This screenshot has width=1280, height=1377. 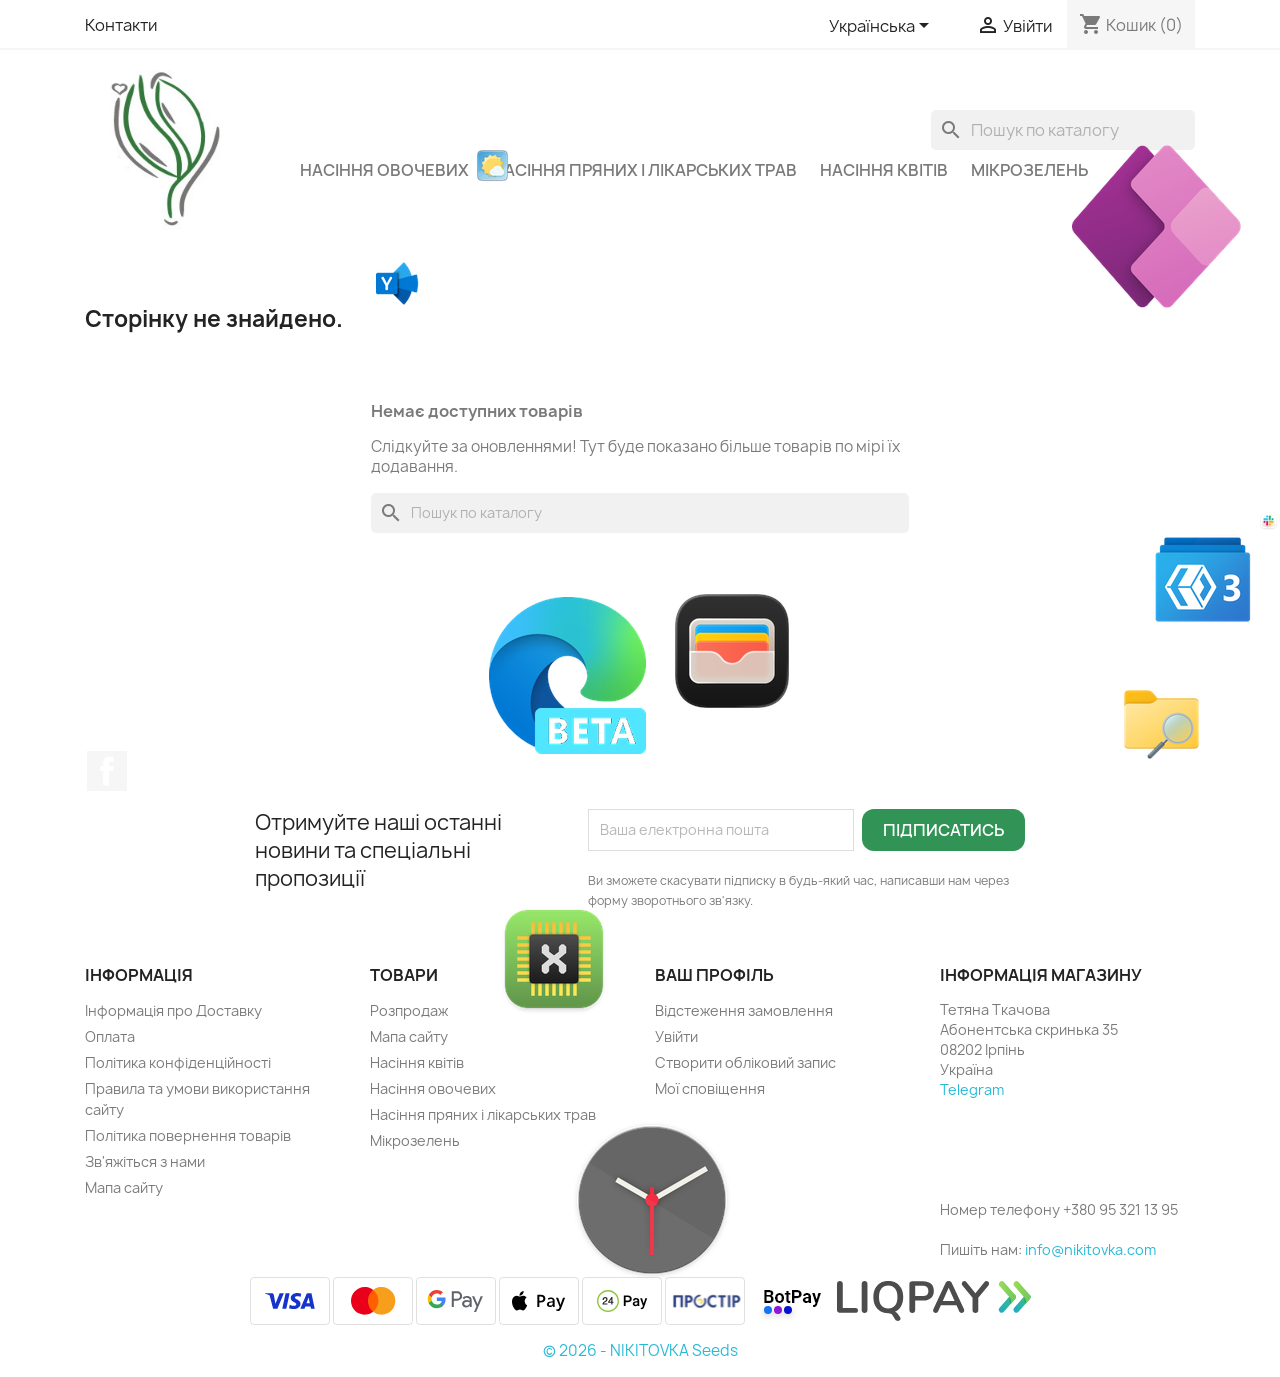 I want to click on launch microsoft edge beta browser, so click(x=567, y=675).